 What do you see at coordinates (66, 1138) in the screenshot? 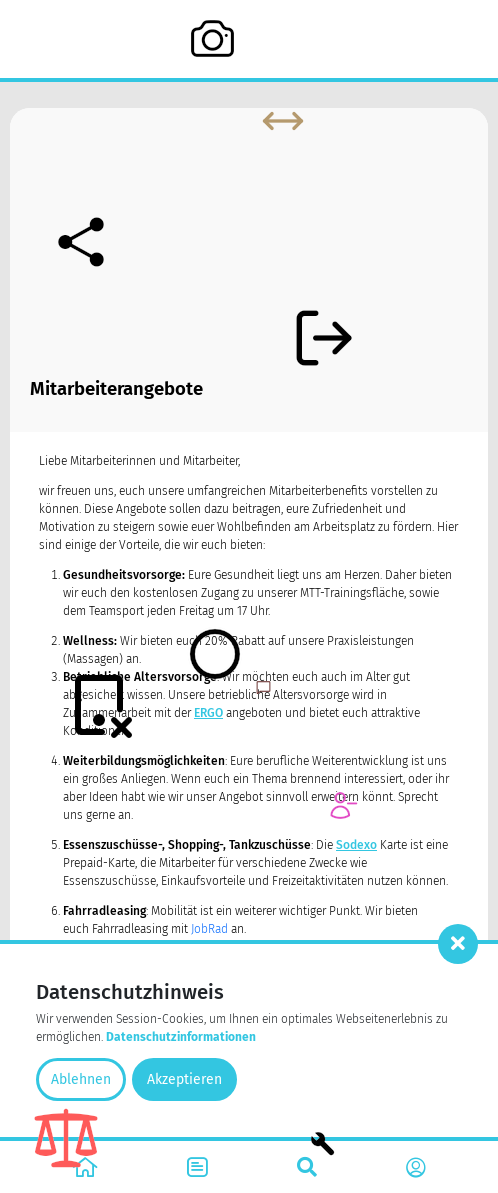
I see `access legal or compliance settings` at bounding box center [66, 1138].